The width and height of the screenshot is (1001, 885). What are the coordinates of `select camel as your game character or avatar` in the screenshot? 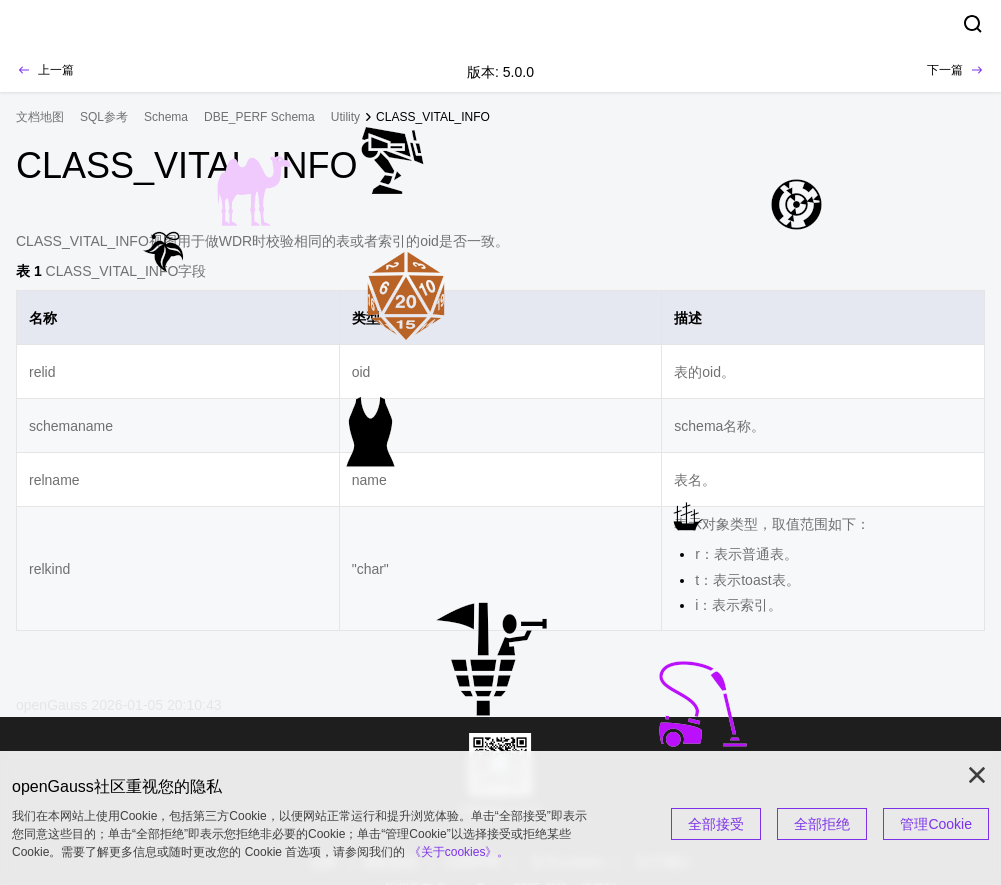 It's located at (254, 191).